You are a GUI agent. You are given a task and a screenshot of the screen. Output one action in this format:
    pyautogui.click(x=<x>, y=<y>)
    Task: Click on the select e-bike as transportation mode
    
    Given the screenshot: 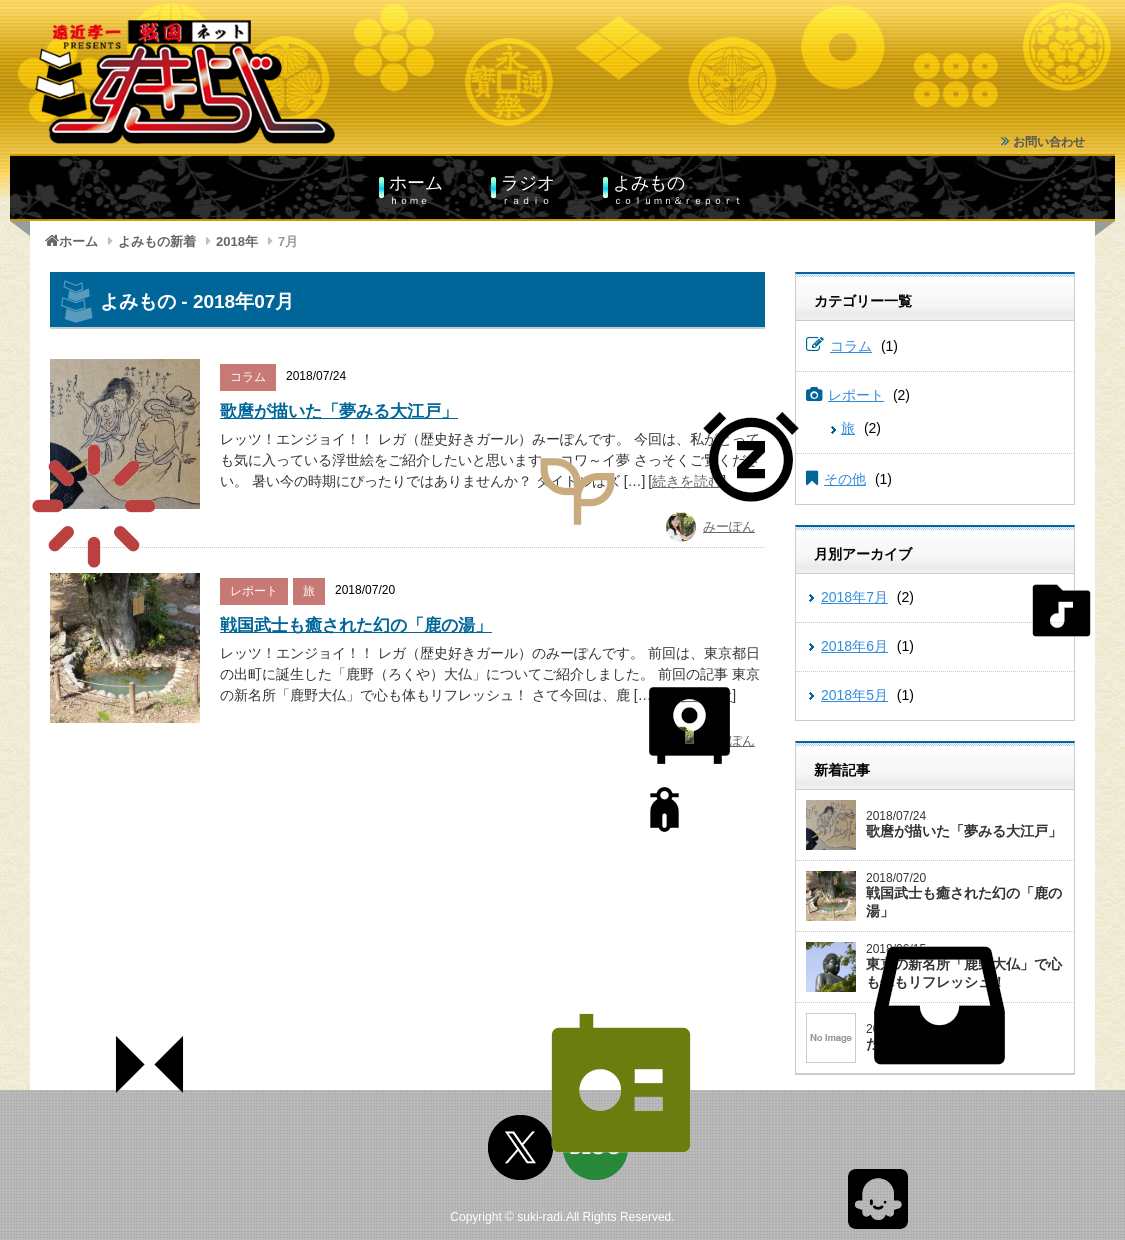 What is the action you would take?
    pyautogui.click(x=664, y=809)
    